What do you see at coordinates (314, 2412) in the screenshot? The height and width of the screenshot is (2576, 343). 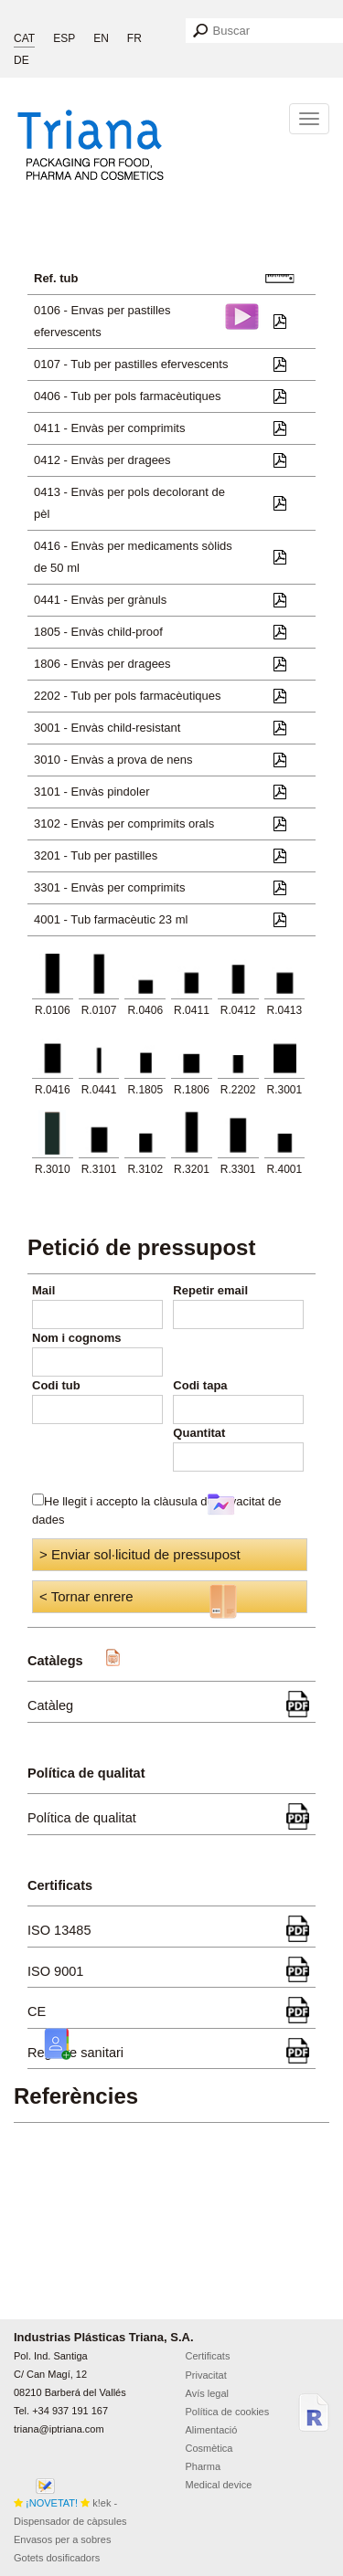 I see `an R programming language source file` at bounding box center [314, 2412].